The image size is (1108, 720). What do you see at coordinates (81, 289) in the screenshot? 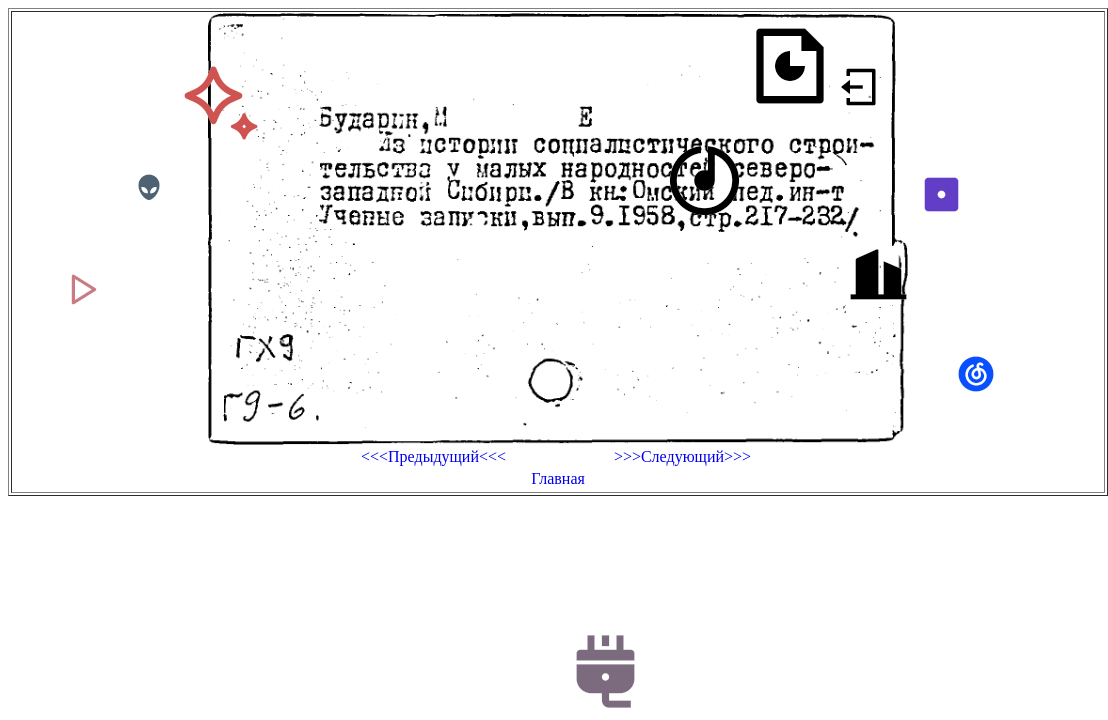
I see `play media content` at bounding box center [81, 289].